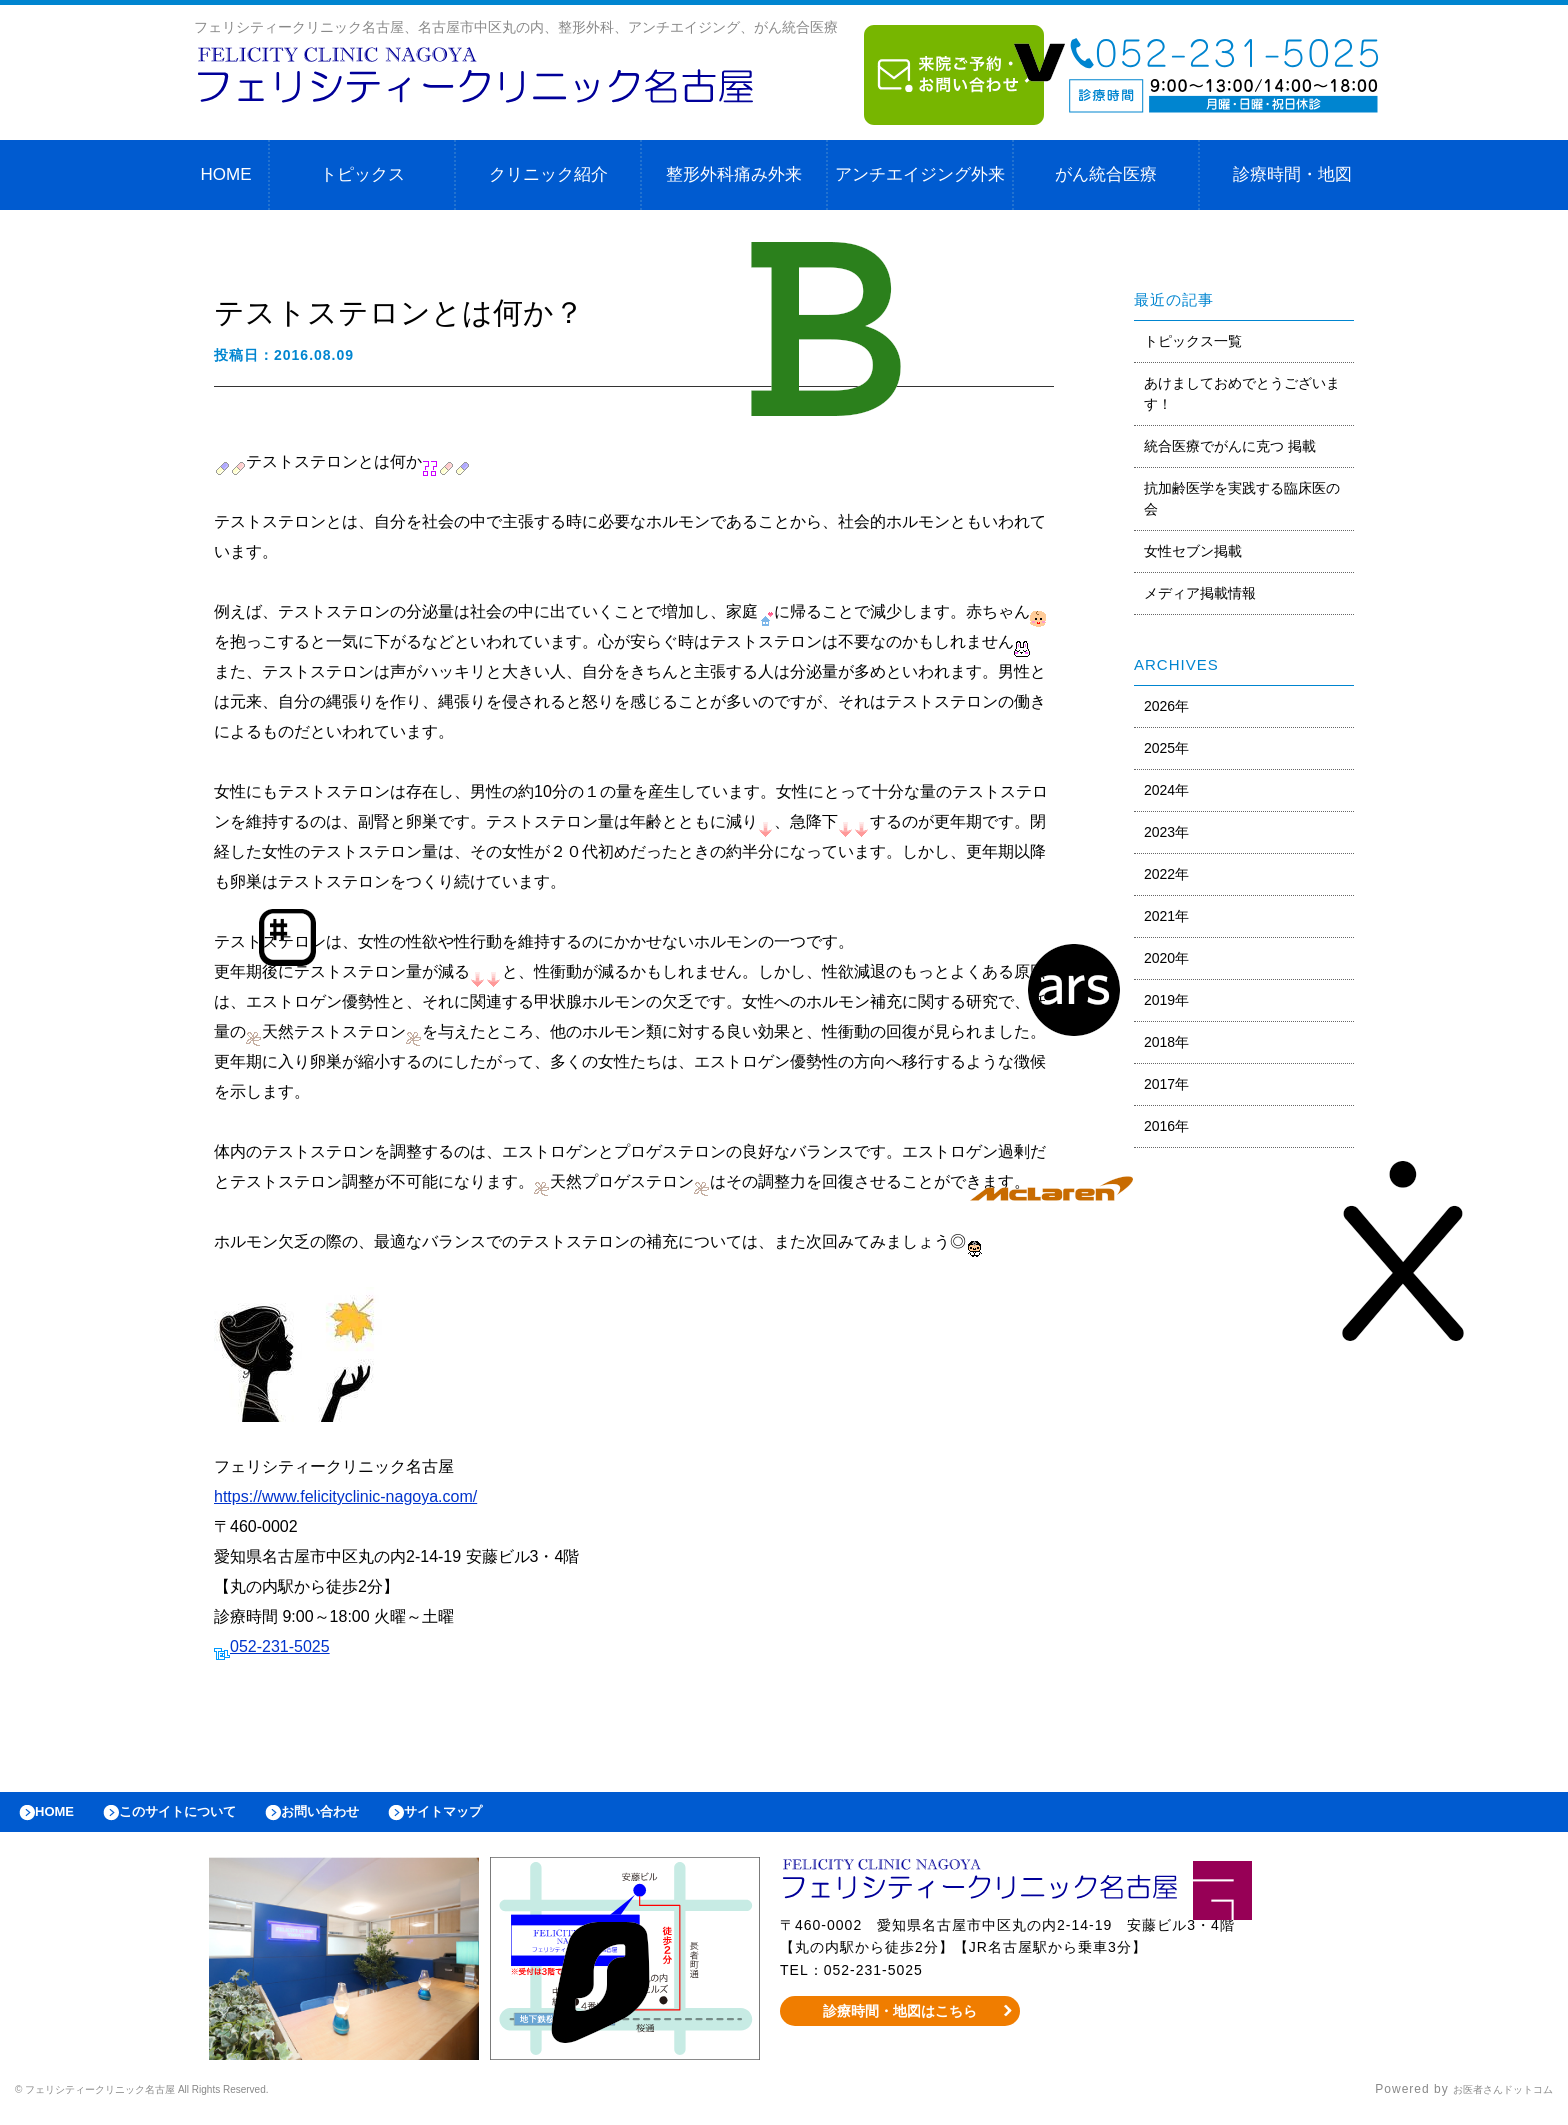 The height and width of the screenshot is (2125, 1568). I want to click on McLaren brand logo, so click(1051, 1188).